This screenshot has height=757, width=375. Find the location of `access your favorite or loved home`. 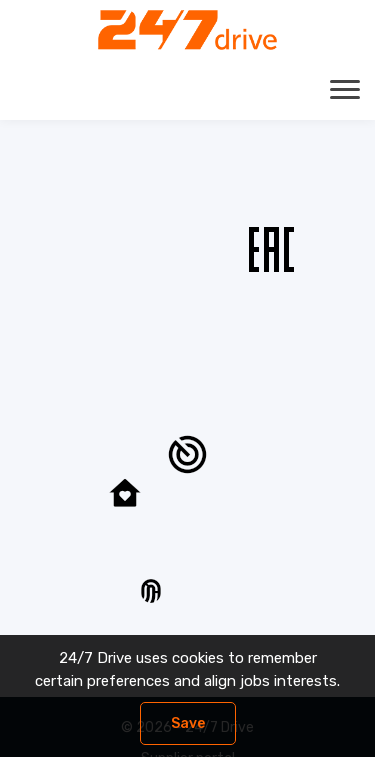

access your favorite or loved home is located at coordinates (125, 494).